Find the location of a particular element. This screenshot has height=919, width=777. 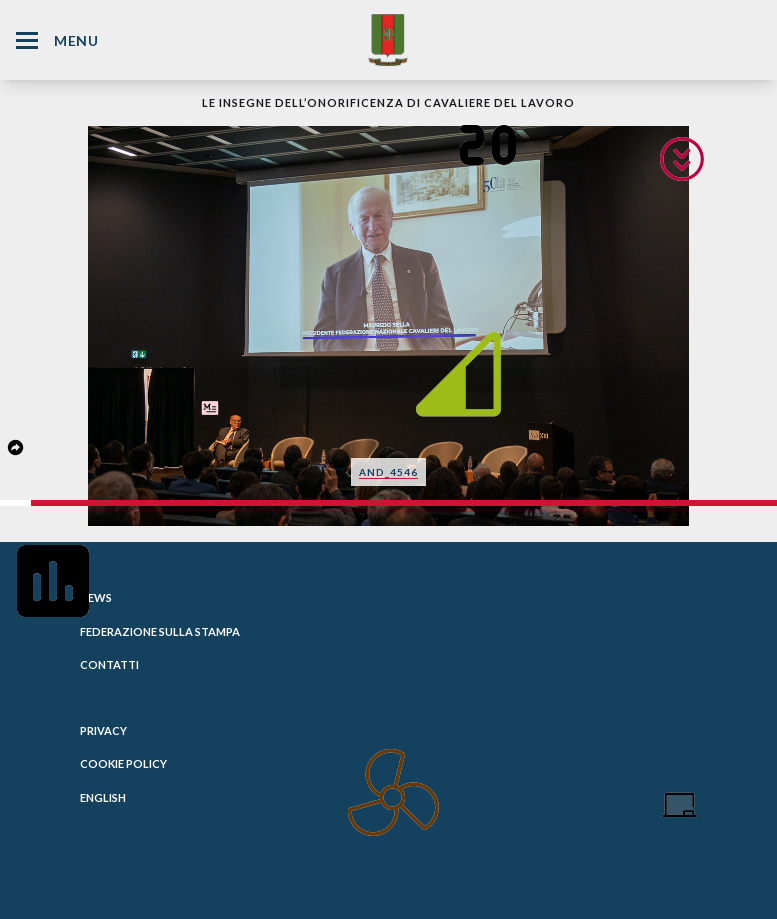

open article on Medium is located at coordinates (210, 408).